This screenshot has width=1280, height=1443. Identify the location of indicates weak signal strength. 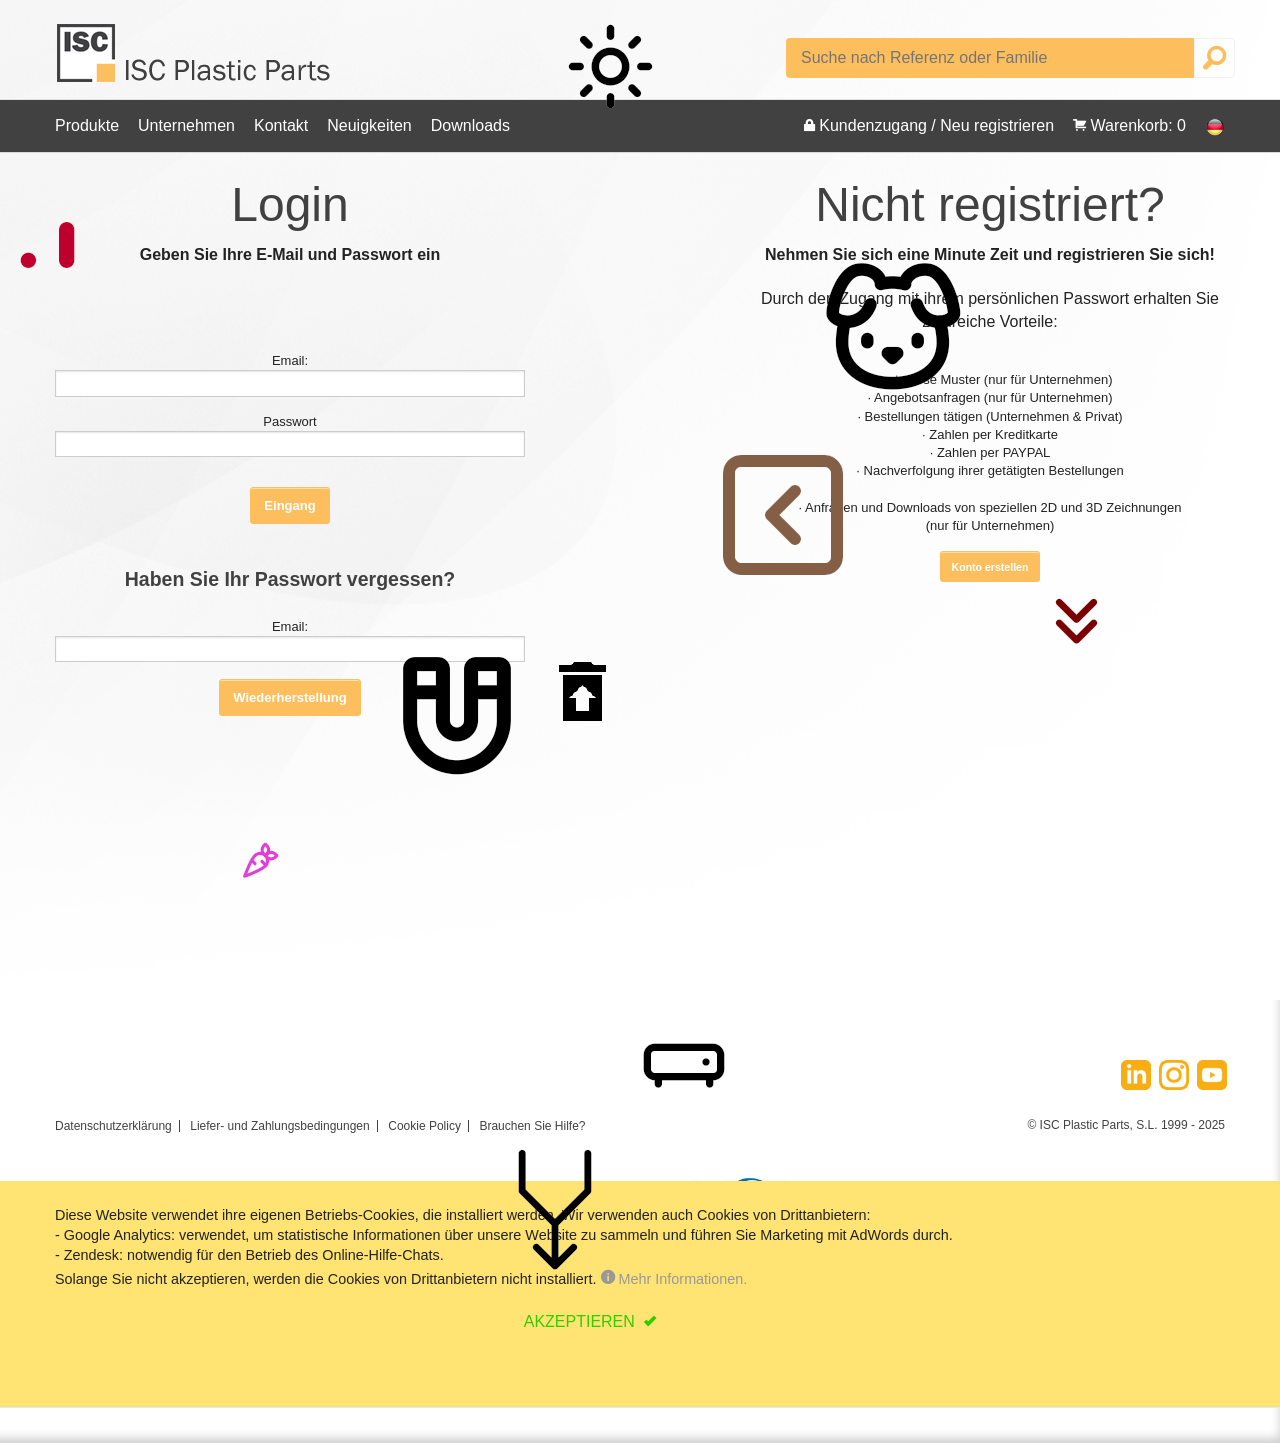
(105, 199).